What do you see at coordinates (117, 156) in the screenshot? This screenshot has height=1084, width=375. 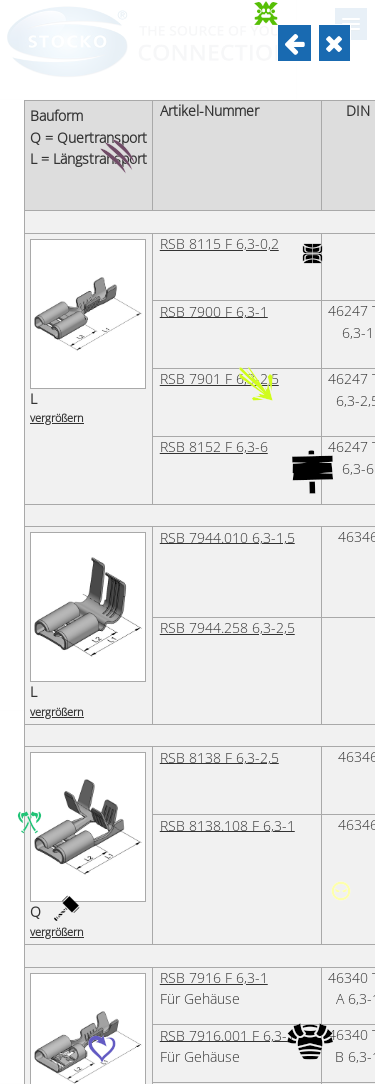 I see `indicates damage or attack action in a game` at bounding box center [117, 156].